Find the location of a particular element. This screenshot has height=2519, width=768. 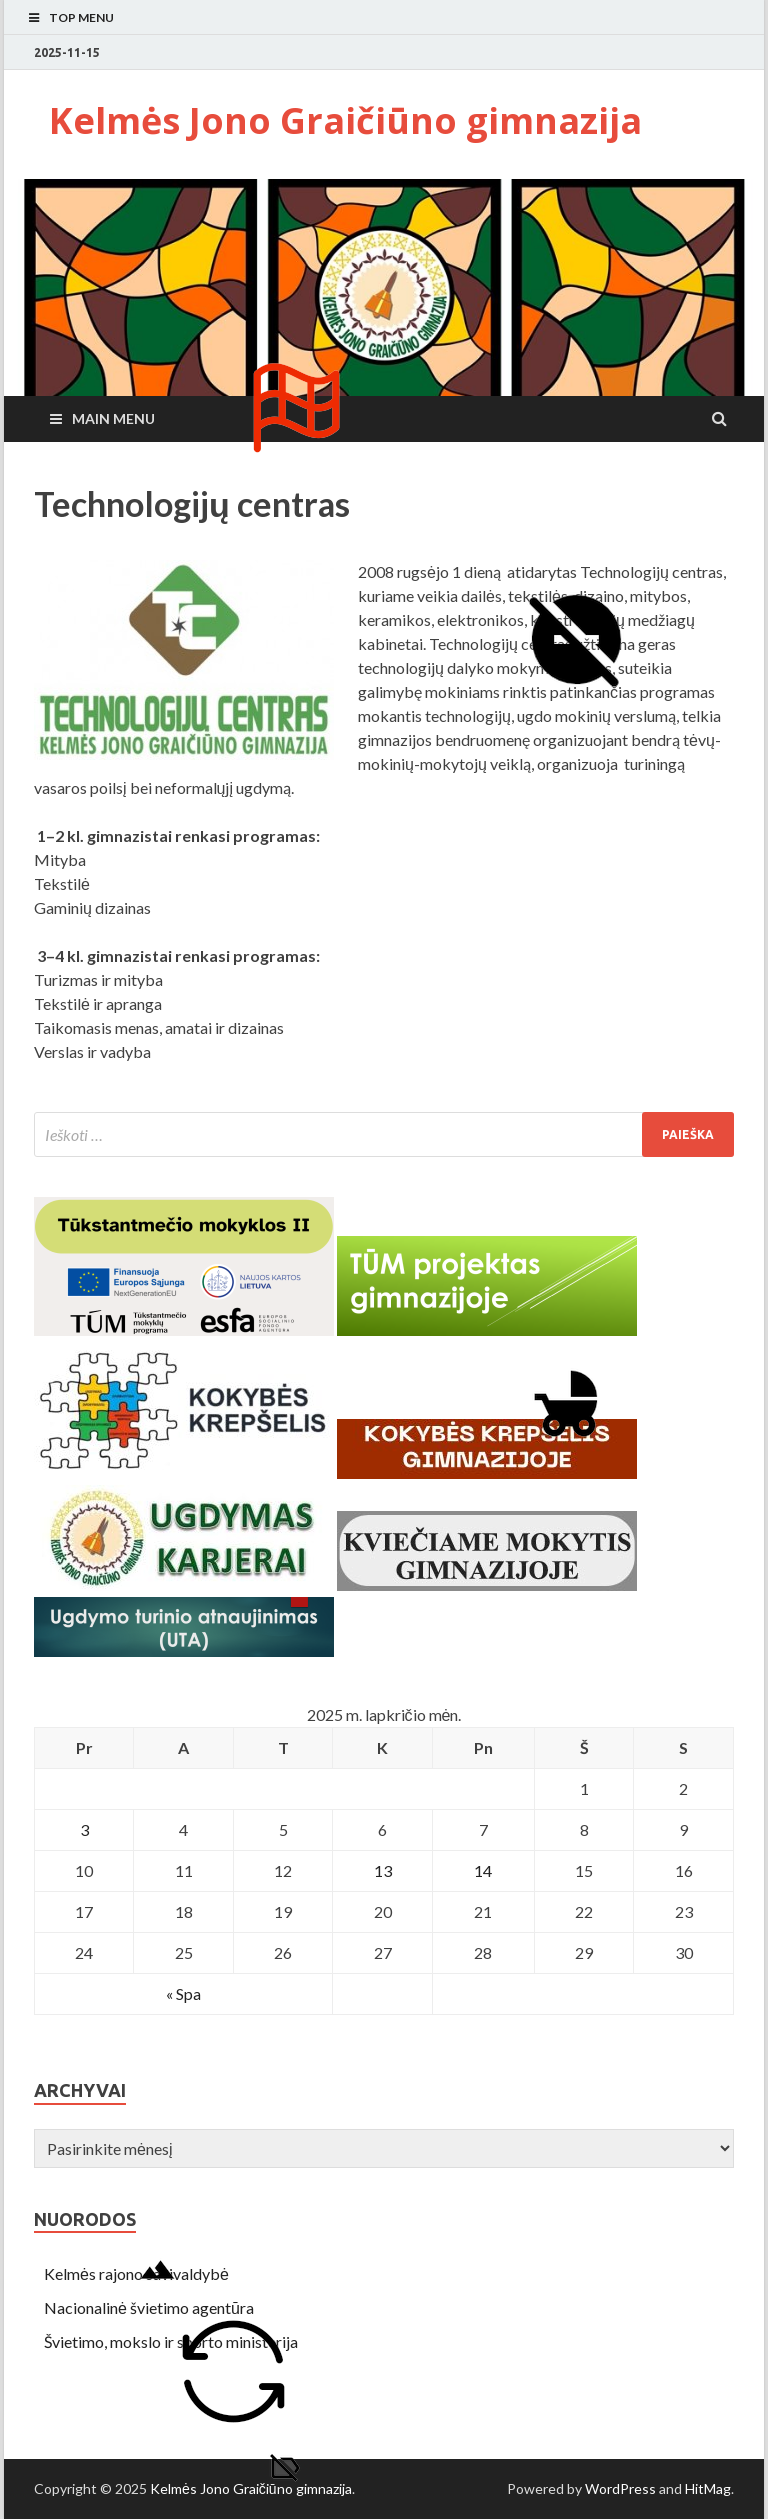

remove a label or tag is located at coordinates (285, 2468).